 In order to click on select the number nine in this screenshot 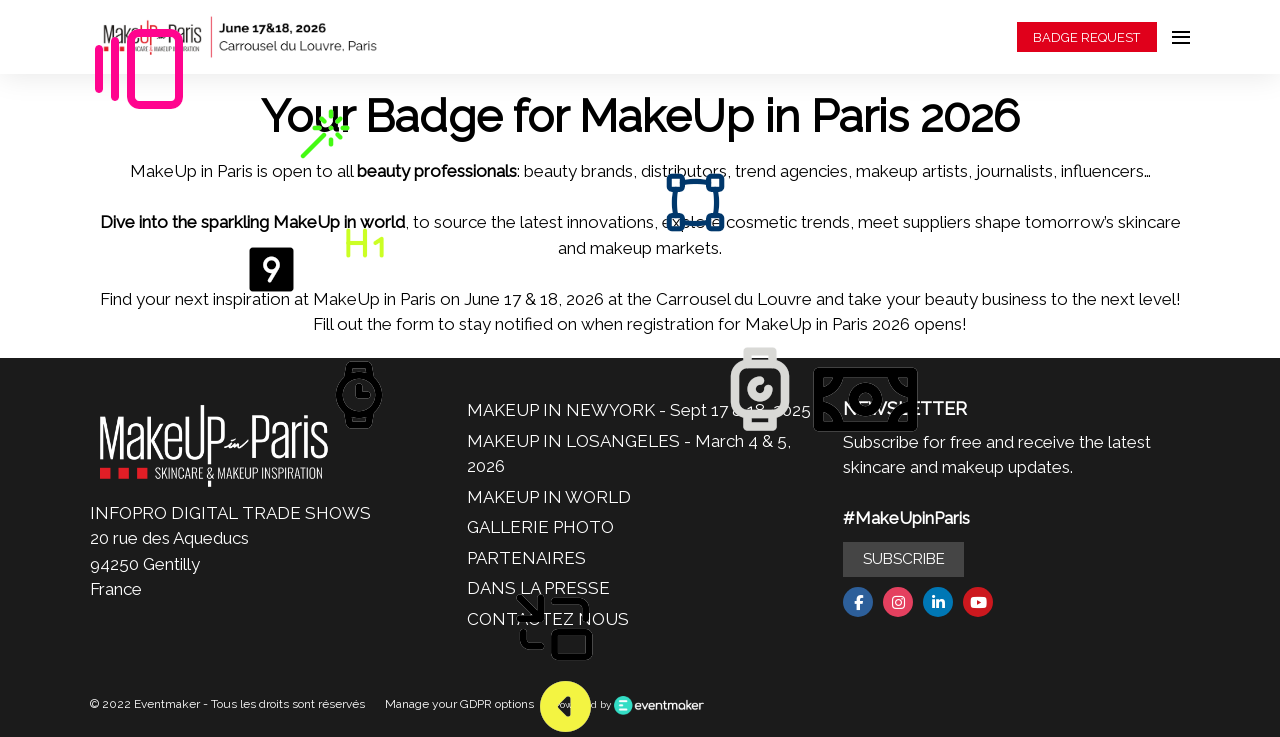, I will do `click(271, 269)`.